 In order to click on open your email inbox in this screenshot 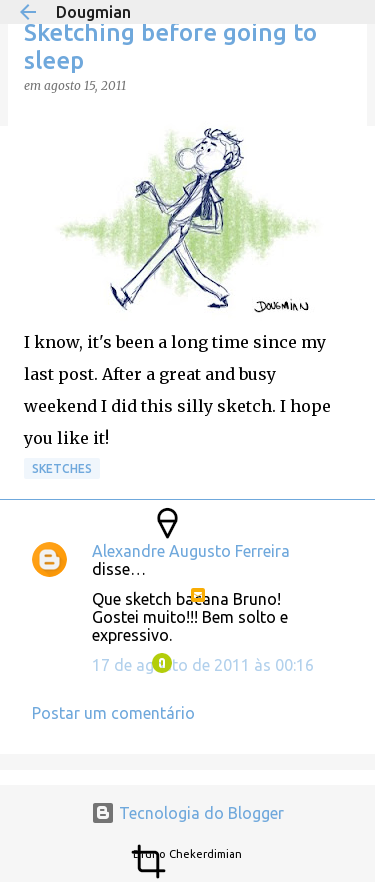, I will do `click(198, 595)`.